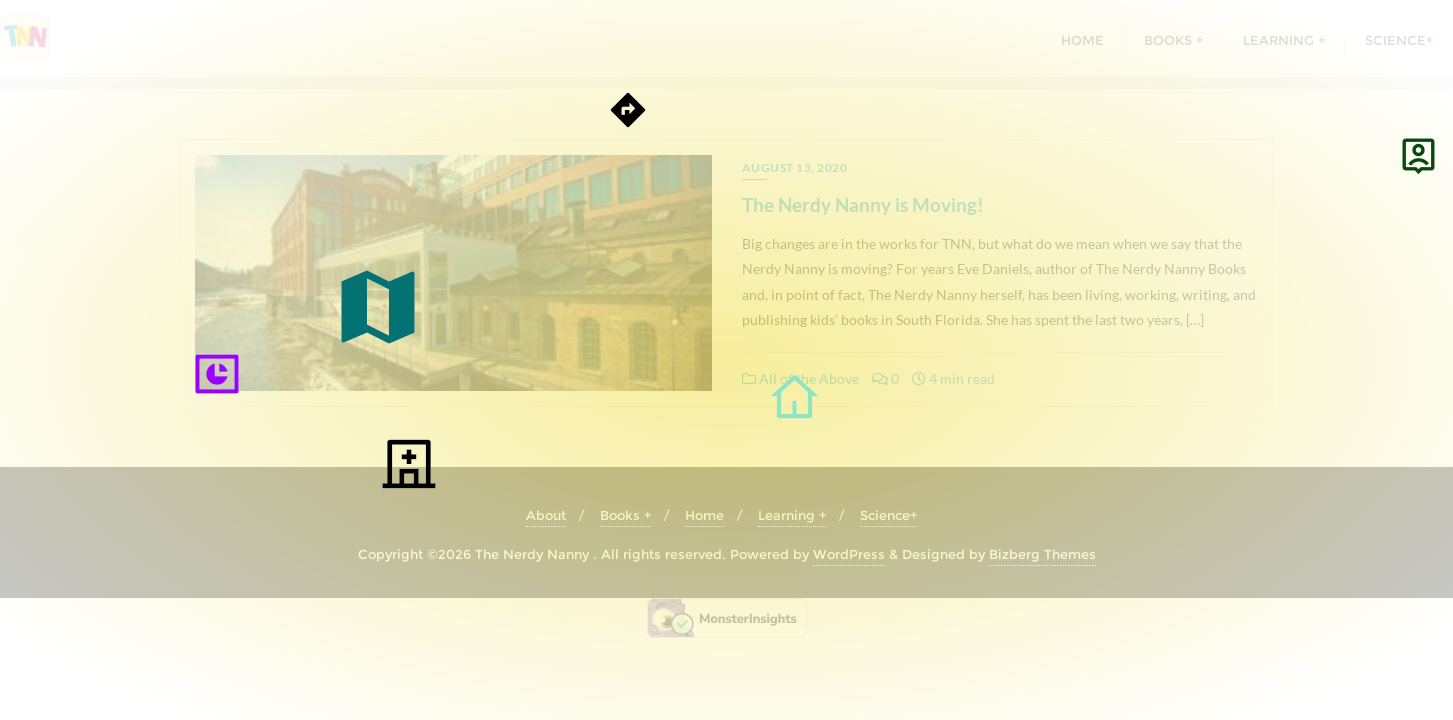  I want to click on navigate to home screen, so click(794, 398).